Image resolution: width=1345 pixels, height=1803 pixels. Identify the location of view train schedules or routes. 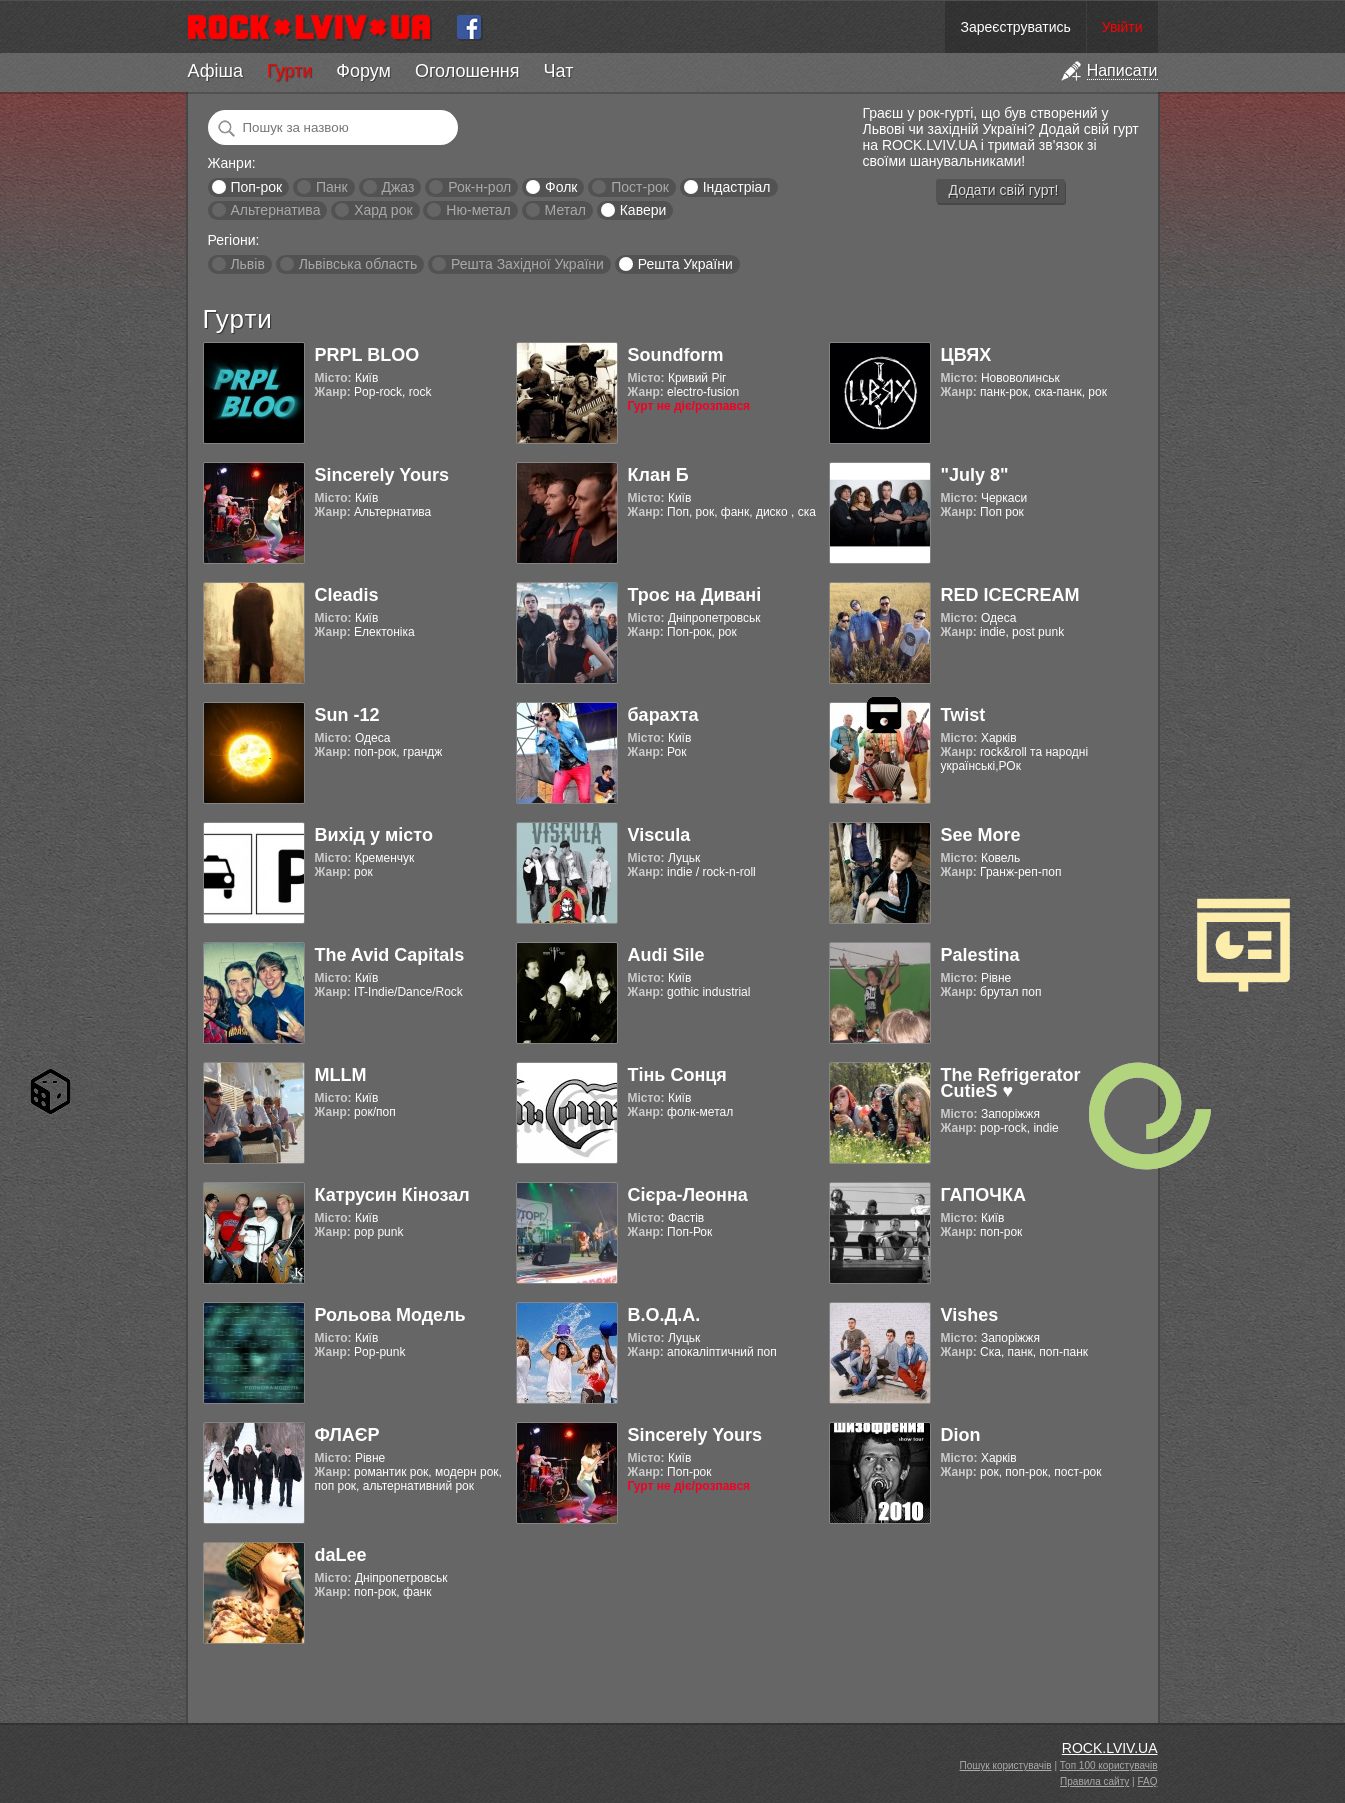
(884, 714).